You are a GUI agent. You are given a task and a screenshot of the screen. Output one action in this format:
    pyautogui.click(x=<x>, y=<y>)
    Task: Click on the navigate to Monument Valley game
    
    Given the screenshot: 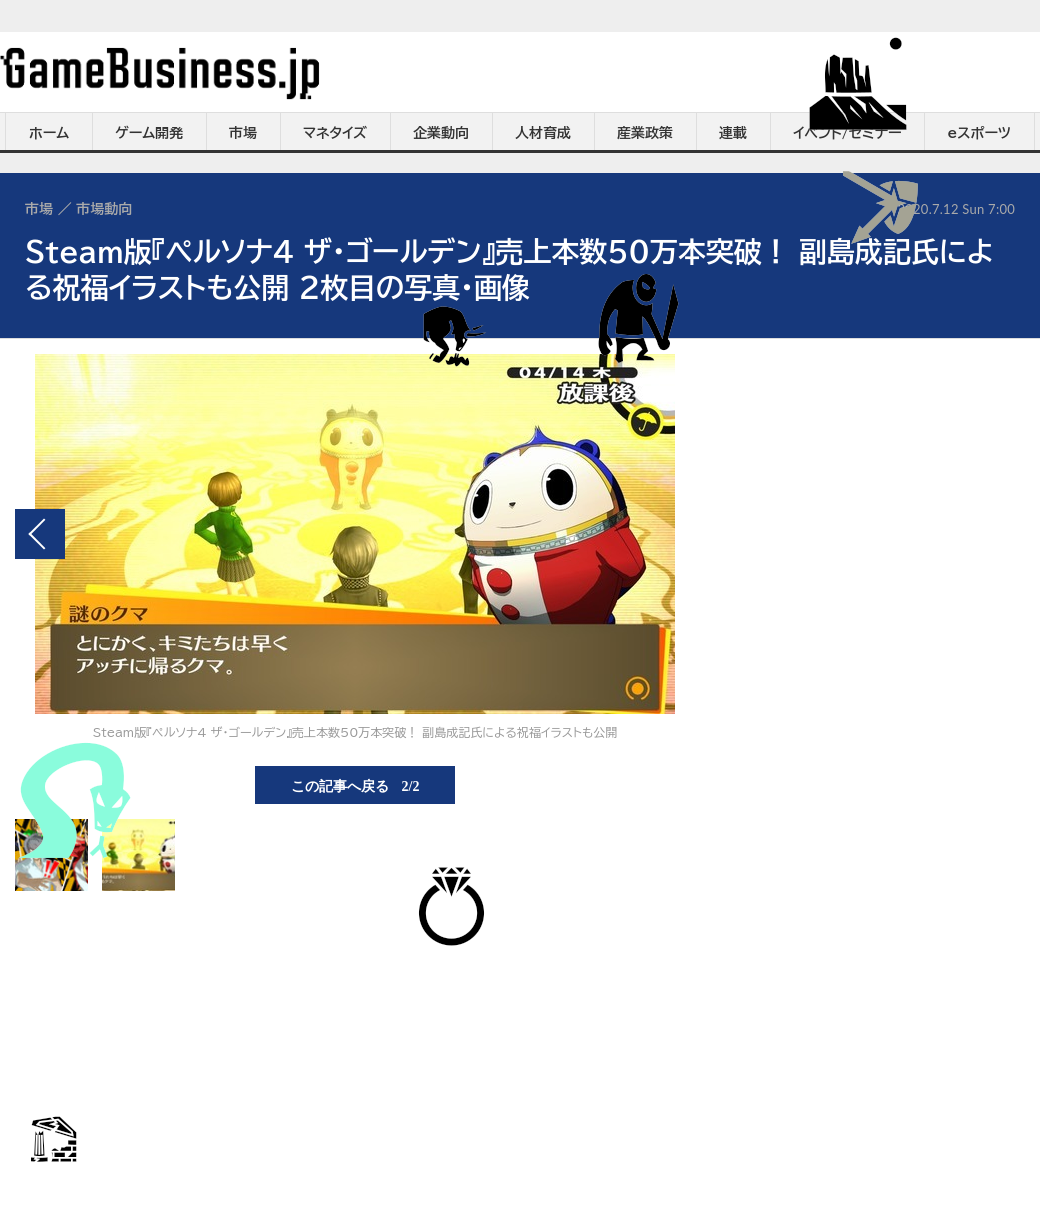 What is the action you would take?
    pyautogui.click(x=858, y=81)
    